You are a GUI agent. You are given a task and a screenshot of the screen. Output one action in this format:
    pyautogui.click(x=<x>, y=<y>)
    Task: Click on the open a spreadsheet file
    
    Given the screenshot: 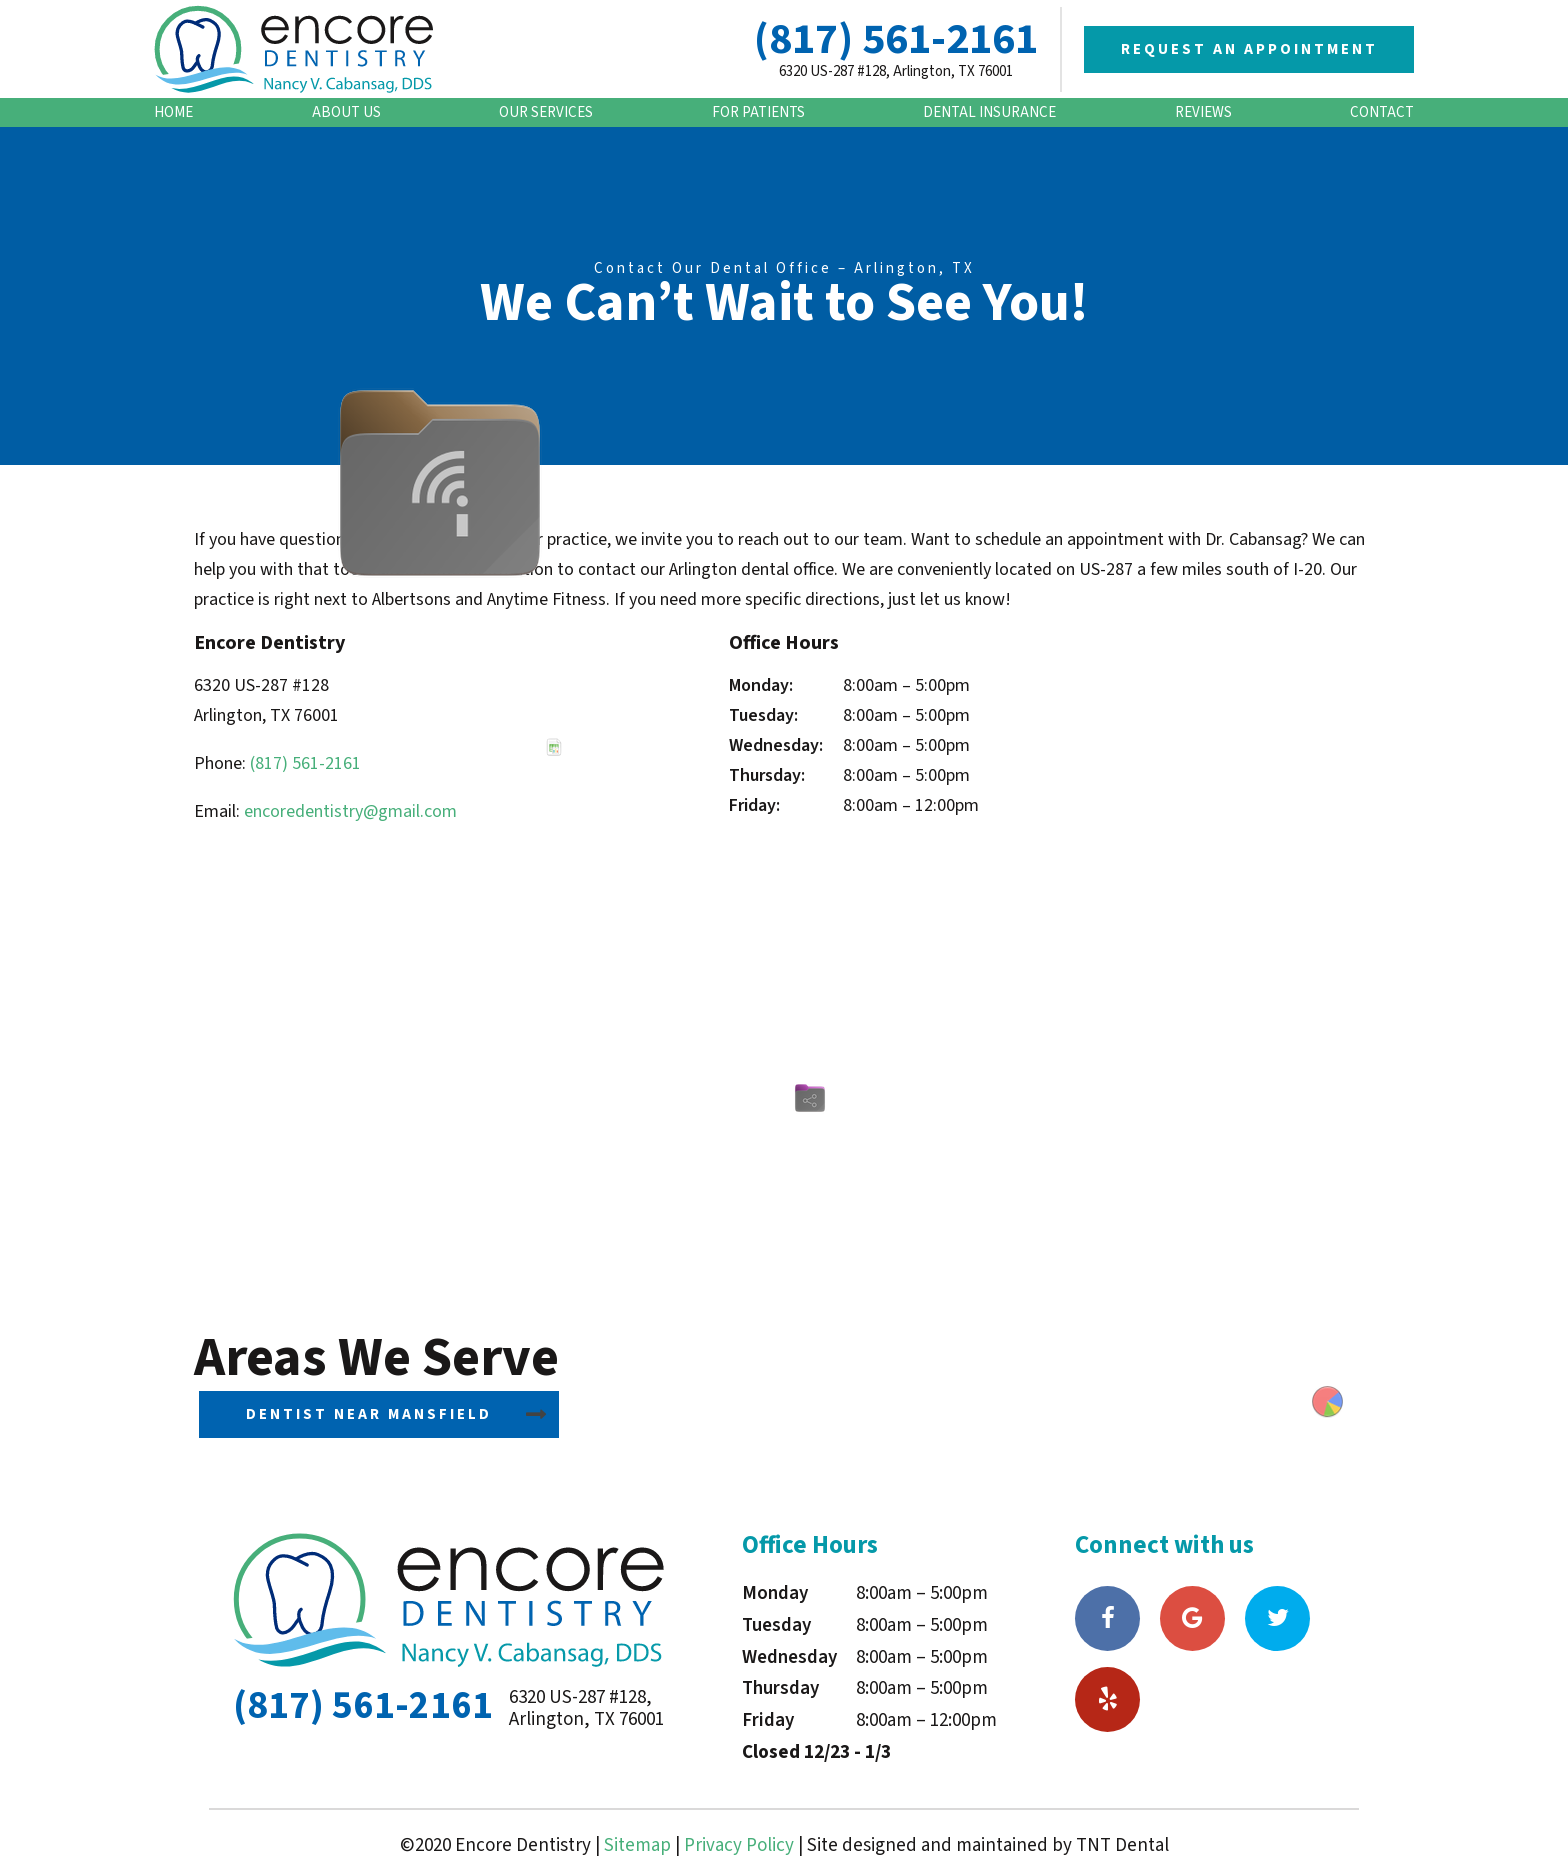 What is the action you would take?
    pyautogui.click(x=554, y=747)
    